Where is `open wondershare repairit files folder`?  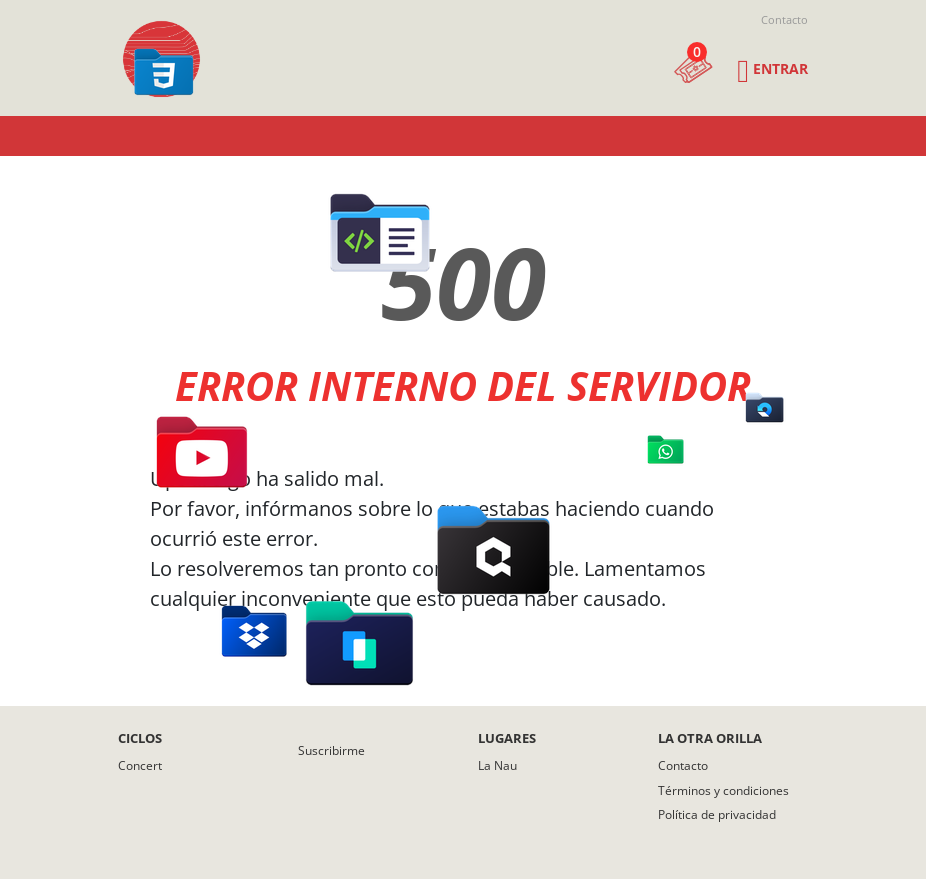 open wondershare repairit files folder is located at coordinates (764, 408).